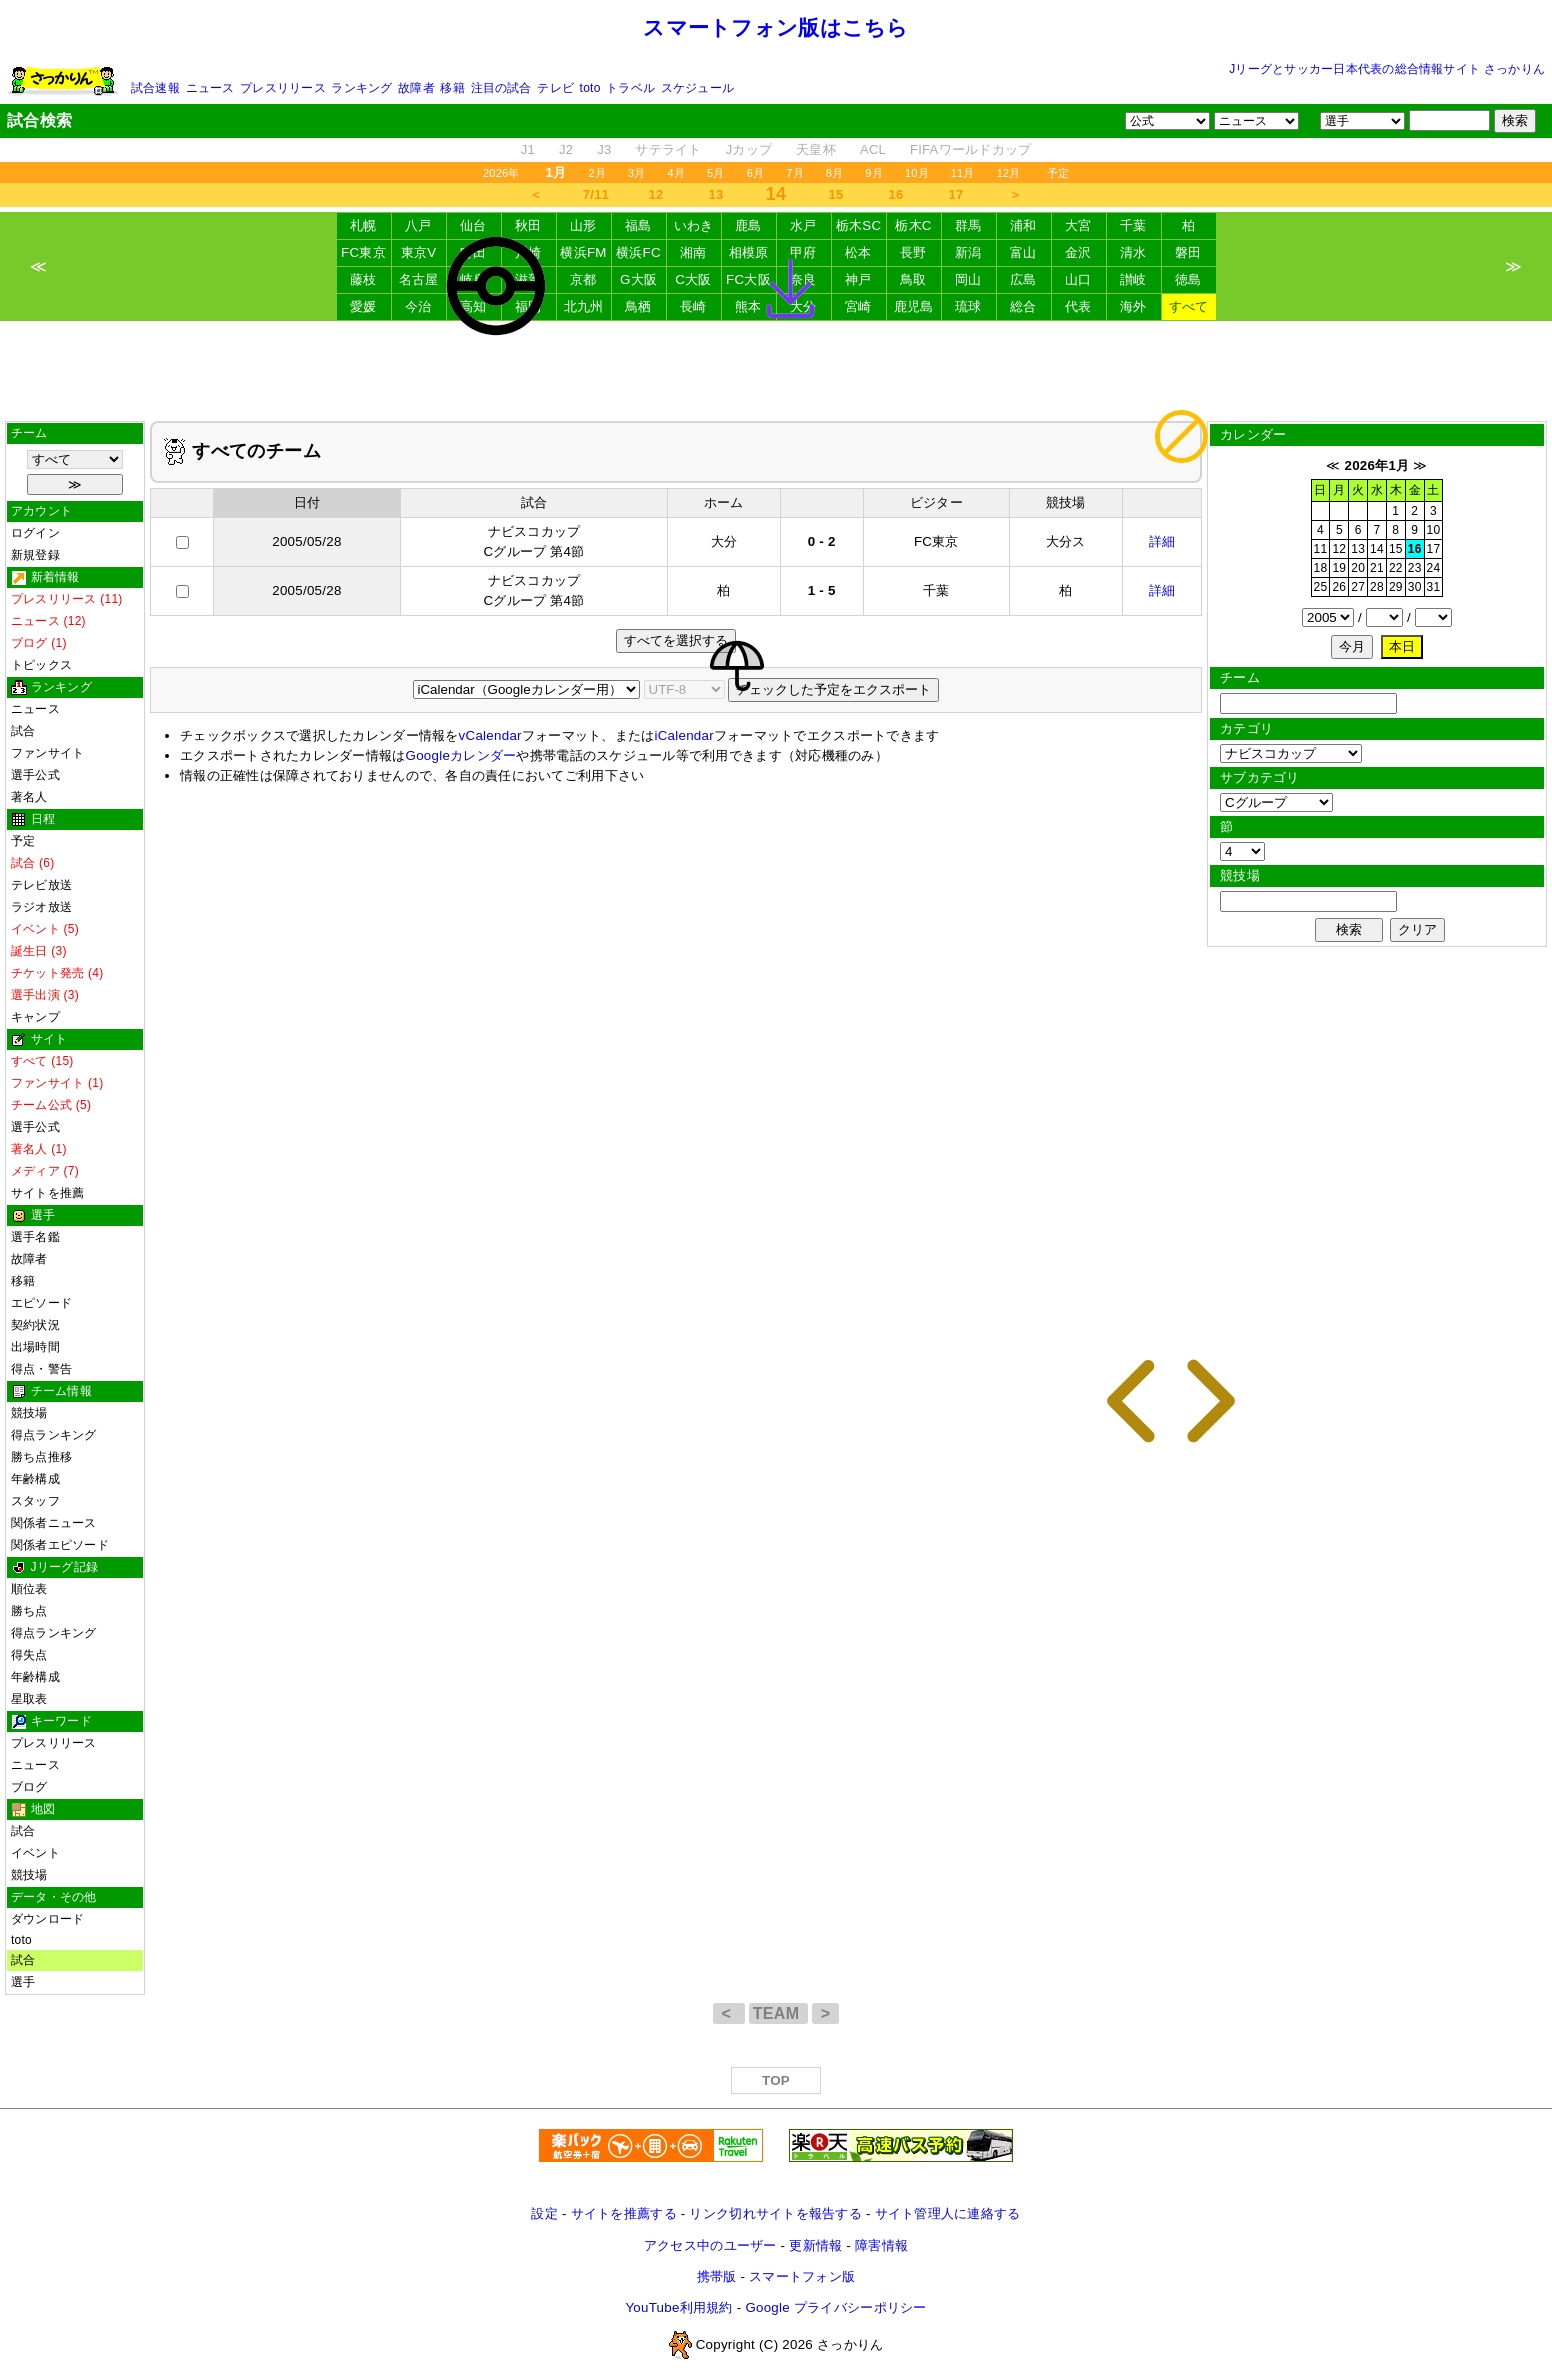 The width and height of the screenshot is (1552, 2372). Describe the element at coordinates (790, 288) in the screenshot. I see `download a file or content` at that location.